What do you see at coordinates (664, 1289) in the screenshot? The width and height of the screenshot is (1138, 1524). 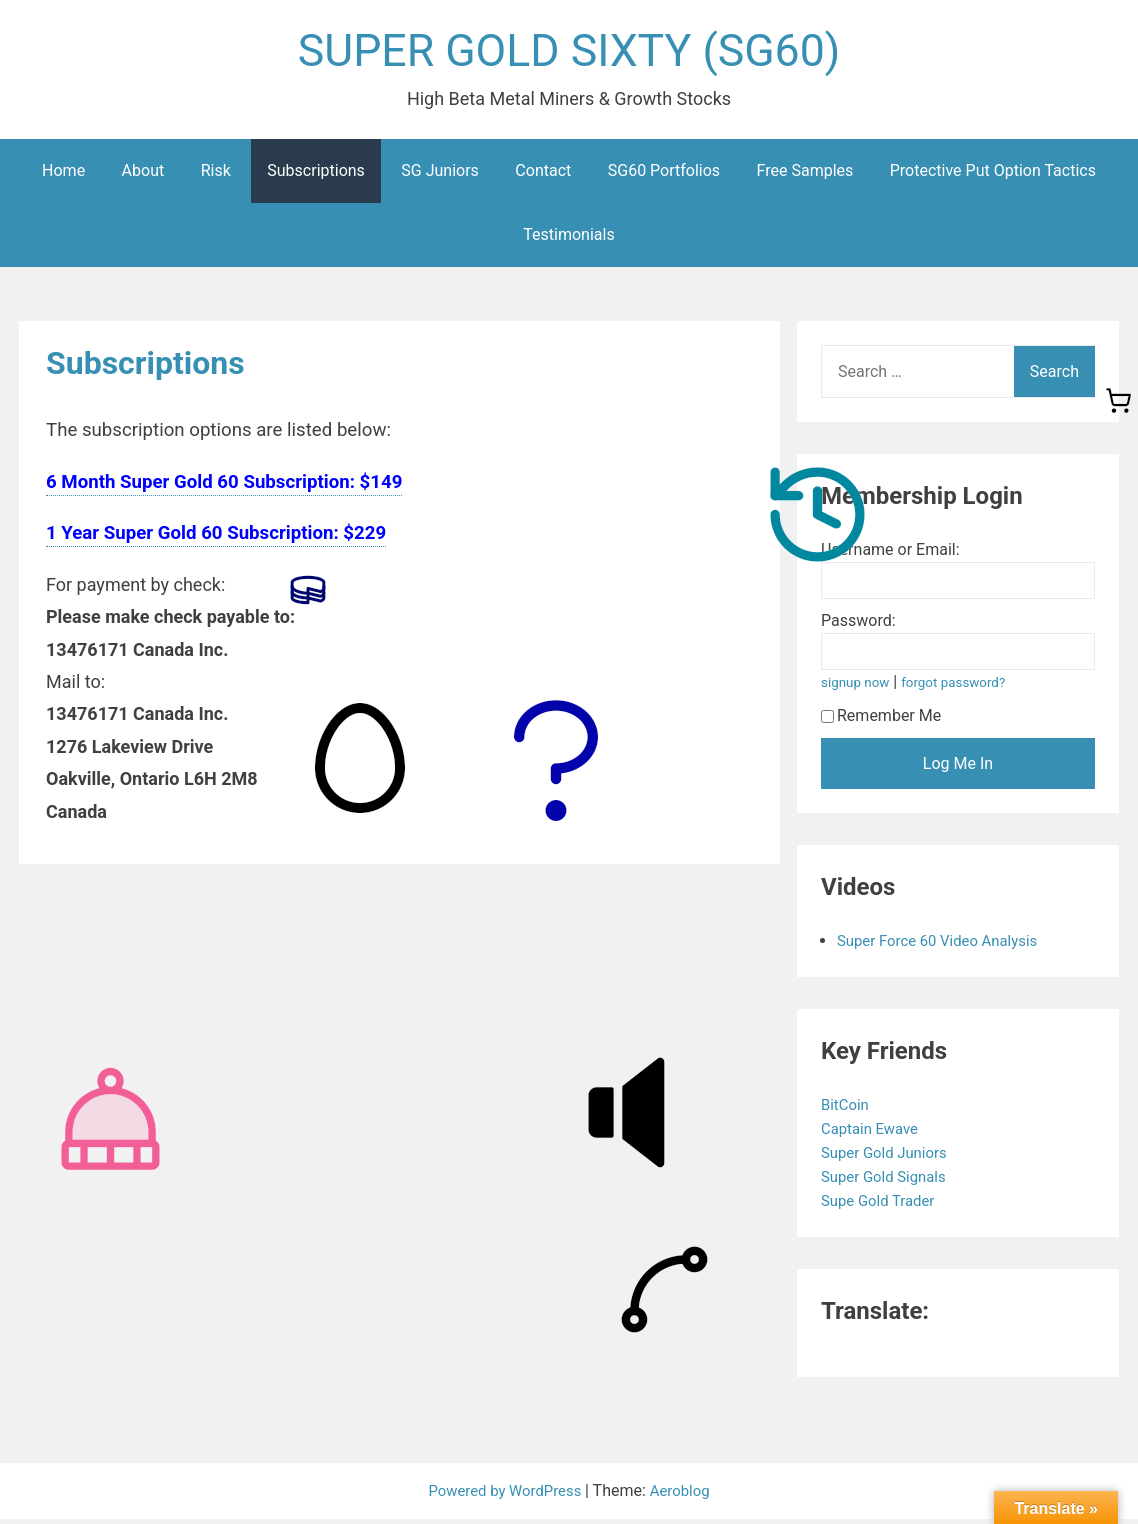 I see `draw a curved path or bezier line` at bounding box center [664, 1289].